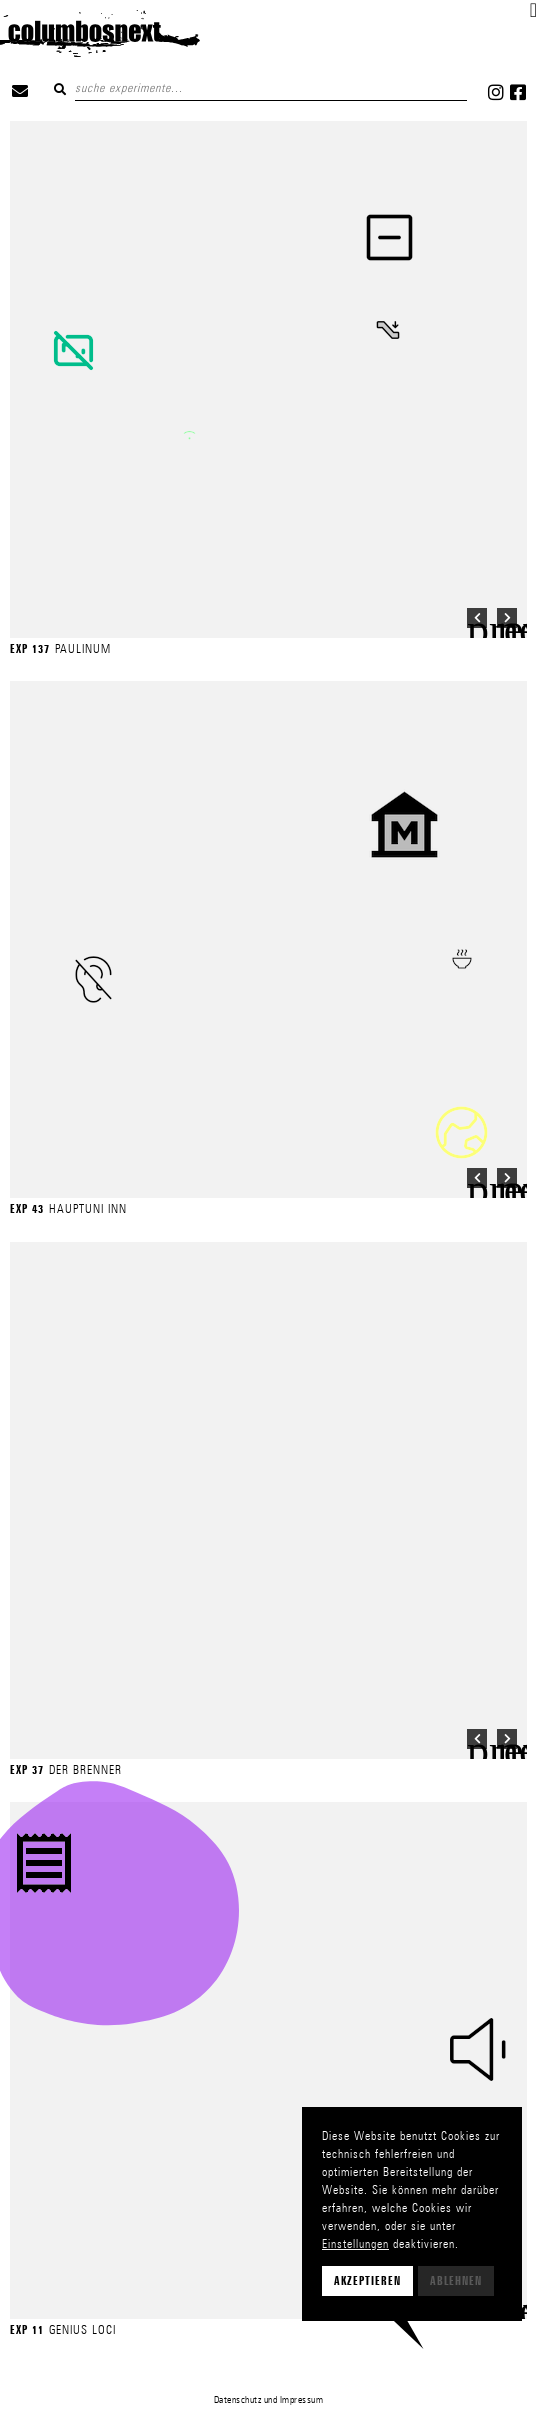 Image resolution: width=537 pixels, height=2436 pixels. Describe the element at coordinates (462, 959) in the screenshot. I see `view food or dining options` at that location.